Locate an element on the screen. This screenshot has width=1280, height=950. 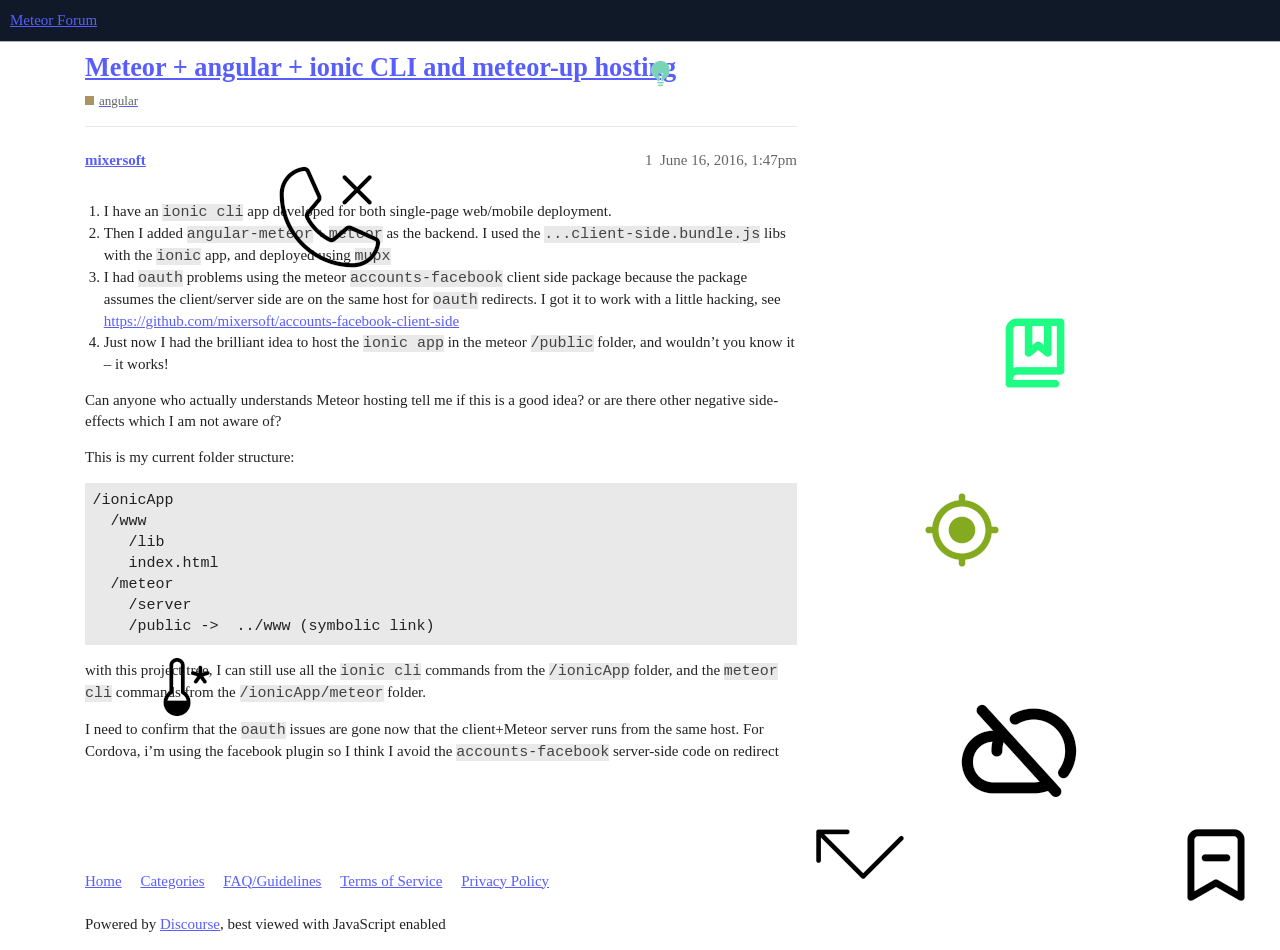
view tips or suggestions is located at coordinates (660, 73).